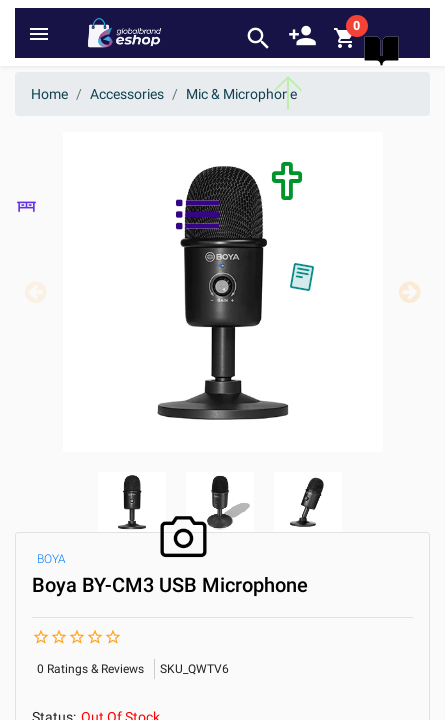 Image resolution: width=445 pixels, height=720 pixels. Describe the element at coordinates (26, 206) in the screenshot. I see `access workspace or desk settings` at that location.